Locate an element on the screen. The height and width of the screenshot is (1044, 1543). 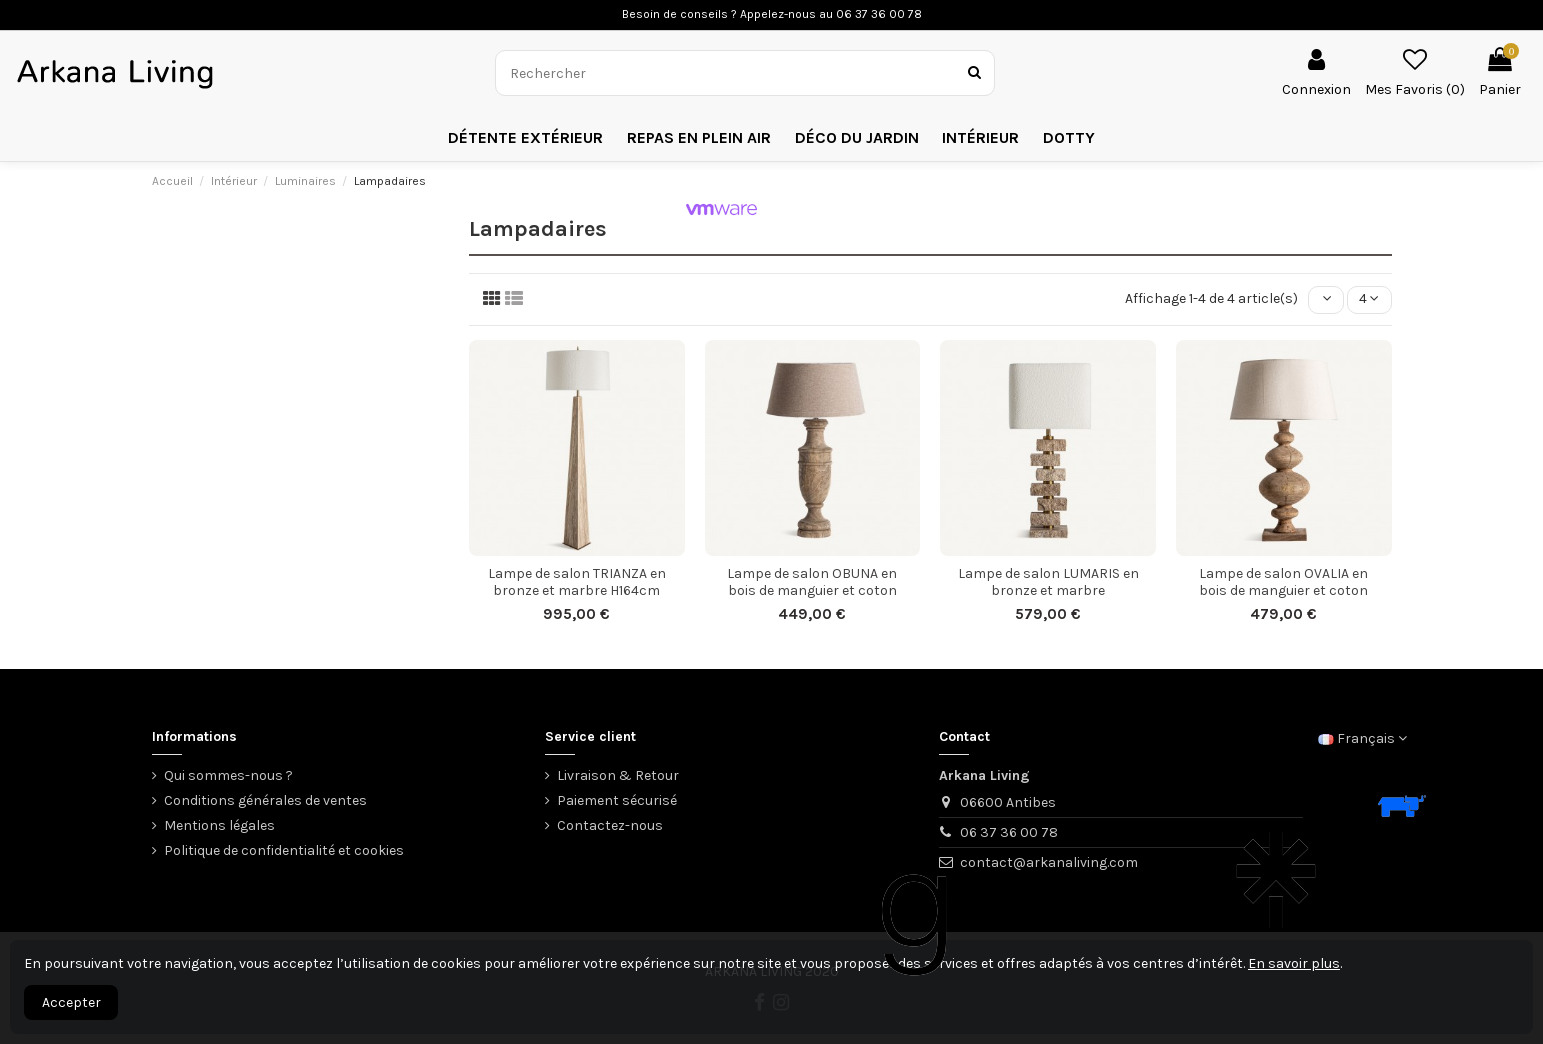
link to Goodreads profile is located at coordinates (914, 925).